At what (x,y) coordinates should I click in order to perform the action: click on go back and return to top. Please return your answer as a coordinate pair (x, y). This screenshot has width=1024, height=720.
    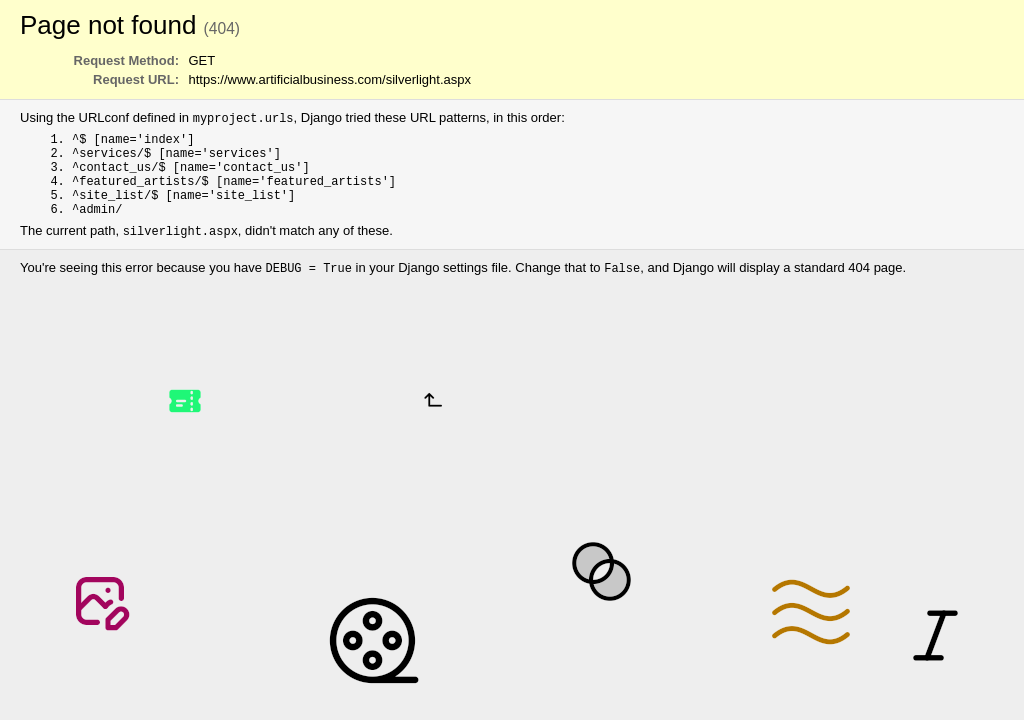
    Looking at the image, I should click on (432, 400).